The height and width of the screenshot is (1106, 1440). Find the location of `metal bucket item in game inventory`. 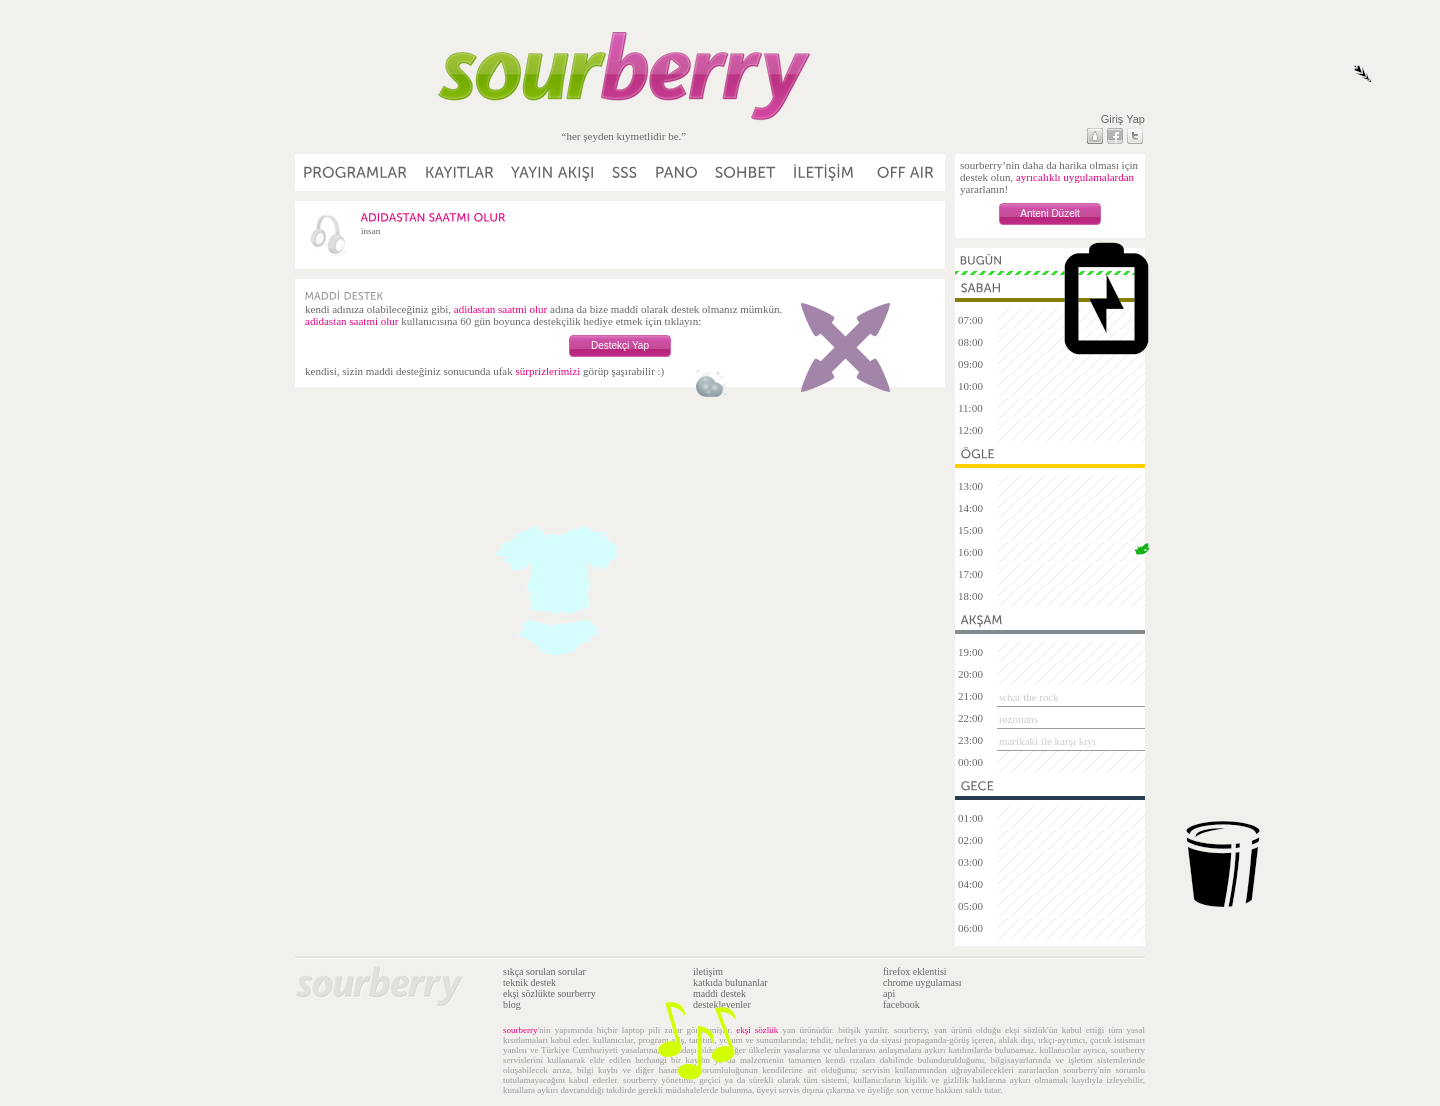

metal bucket item in game inventory is located at coordinates (1223, 850).